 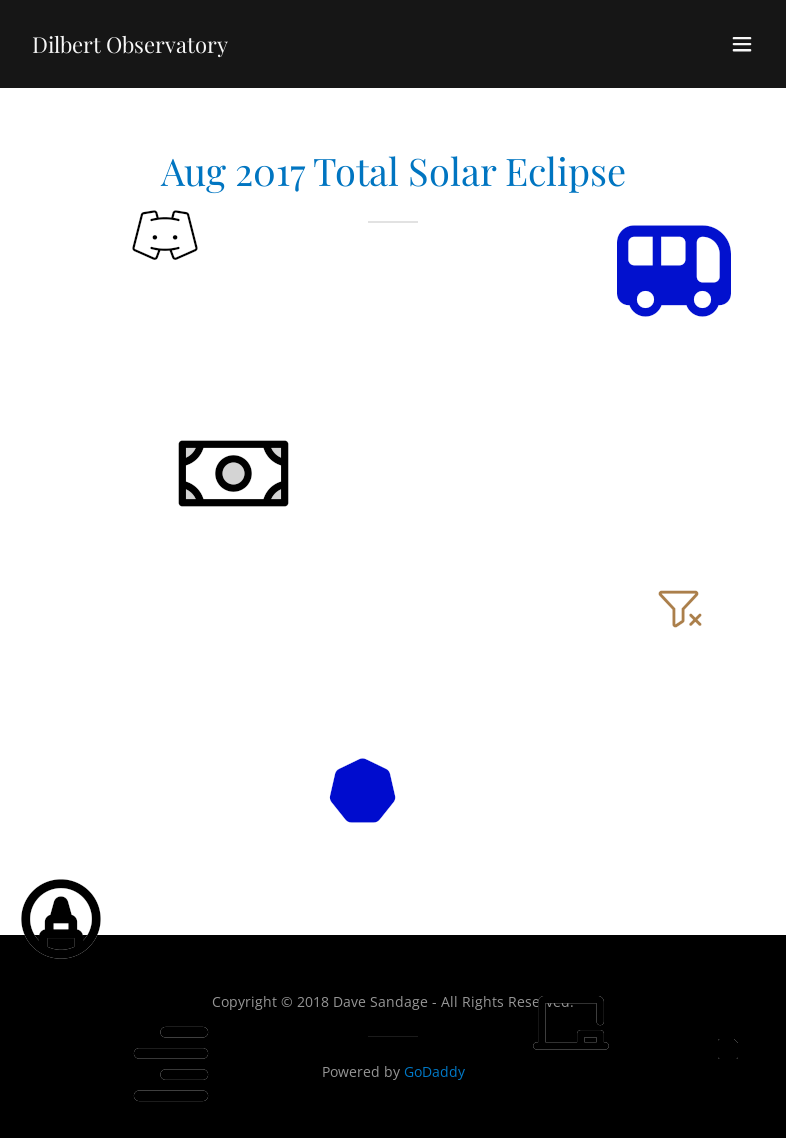 I want to click on save current file or document, so click(x=728, y=1049).